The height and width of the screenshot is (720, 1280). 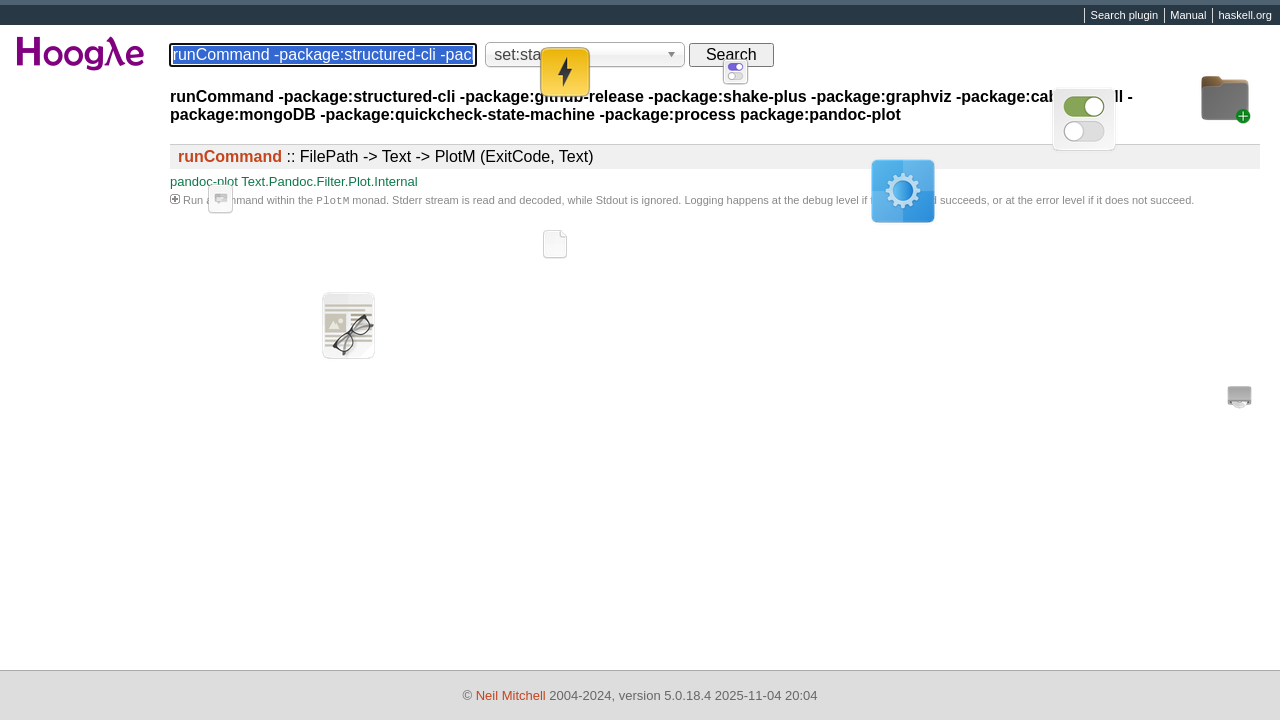 What do you see at coordinates (903, 191) in the screenshot?
I see `access system application settings` at bounding box center [903, 191].